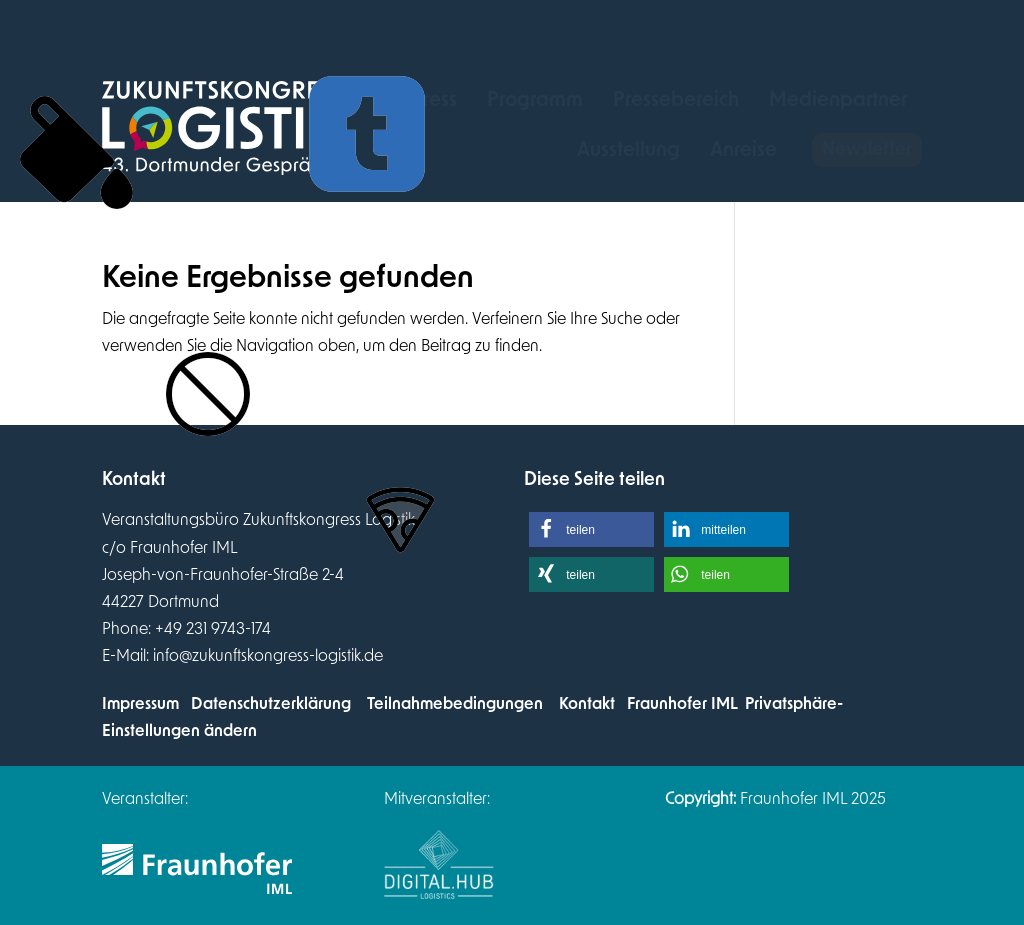  Describe the element at coordinates (208, 394) in the screenshot. I see `indicates a blocked or prohibited action` at that location.